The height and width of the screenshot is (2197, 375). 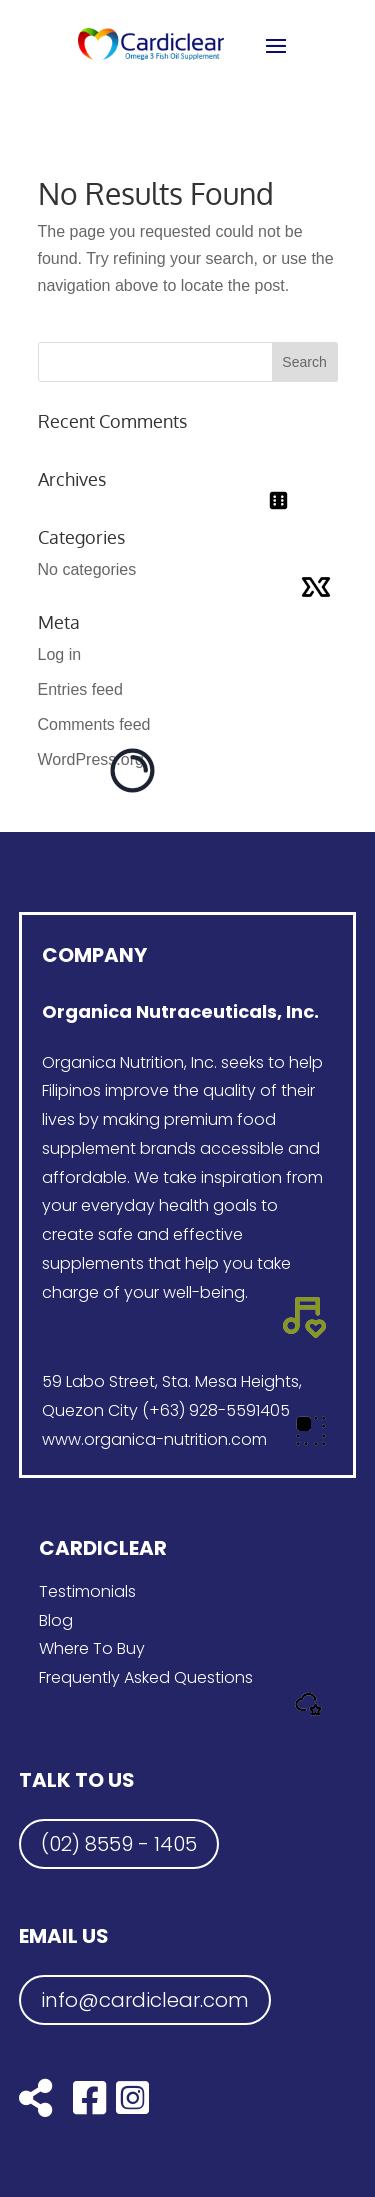 What do you see at coordinates (316, 587) in the screenshot?
I see `xdeep brand logo` at bounding box center [316, 587].